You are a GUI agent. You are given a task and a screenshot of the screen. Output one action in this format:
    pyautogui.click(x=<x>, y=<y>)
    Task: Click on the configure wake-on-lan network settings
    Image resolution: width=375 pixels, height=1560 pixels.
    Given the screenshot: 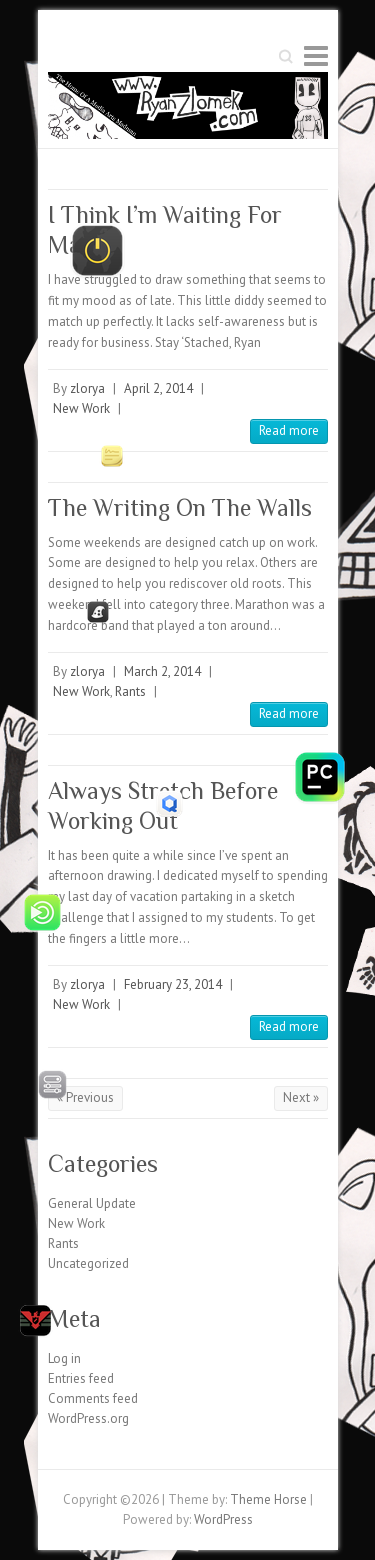 What is the action you would take?
    pyautogui.click(x=97, y=251)
    